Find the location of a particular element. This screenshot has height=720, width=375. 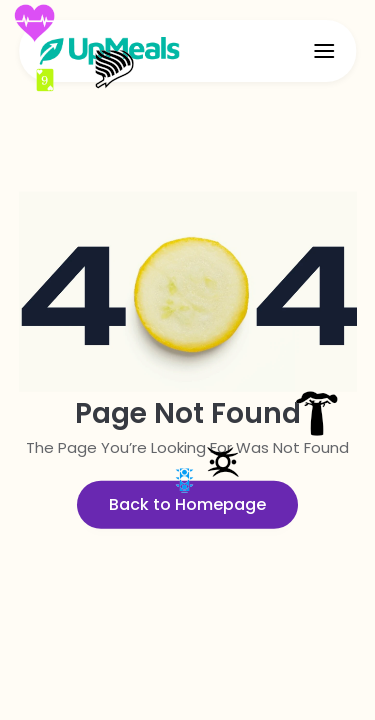

nine of hearts playing card is located at coordinates (45, 80).